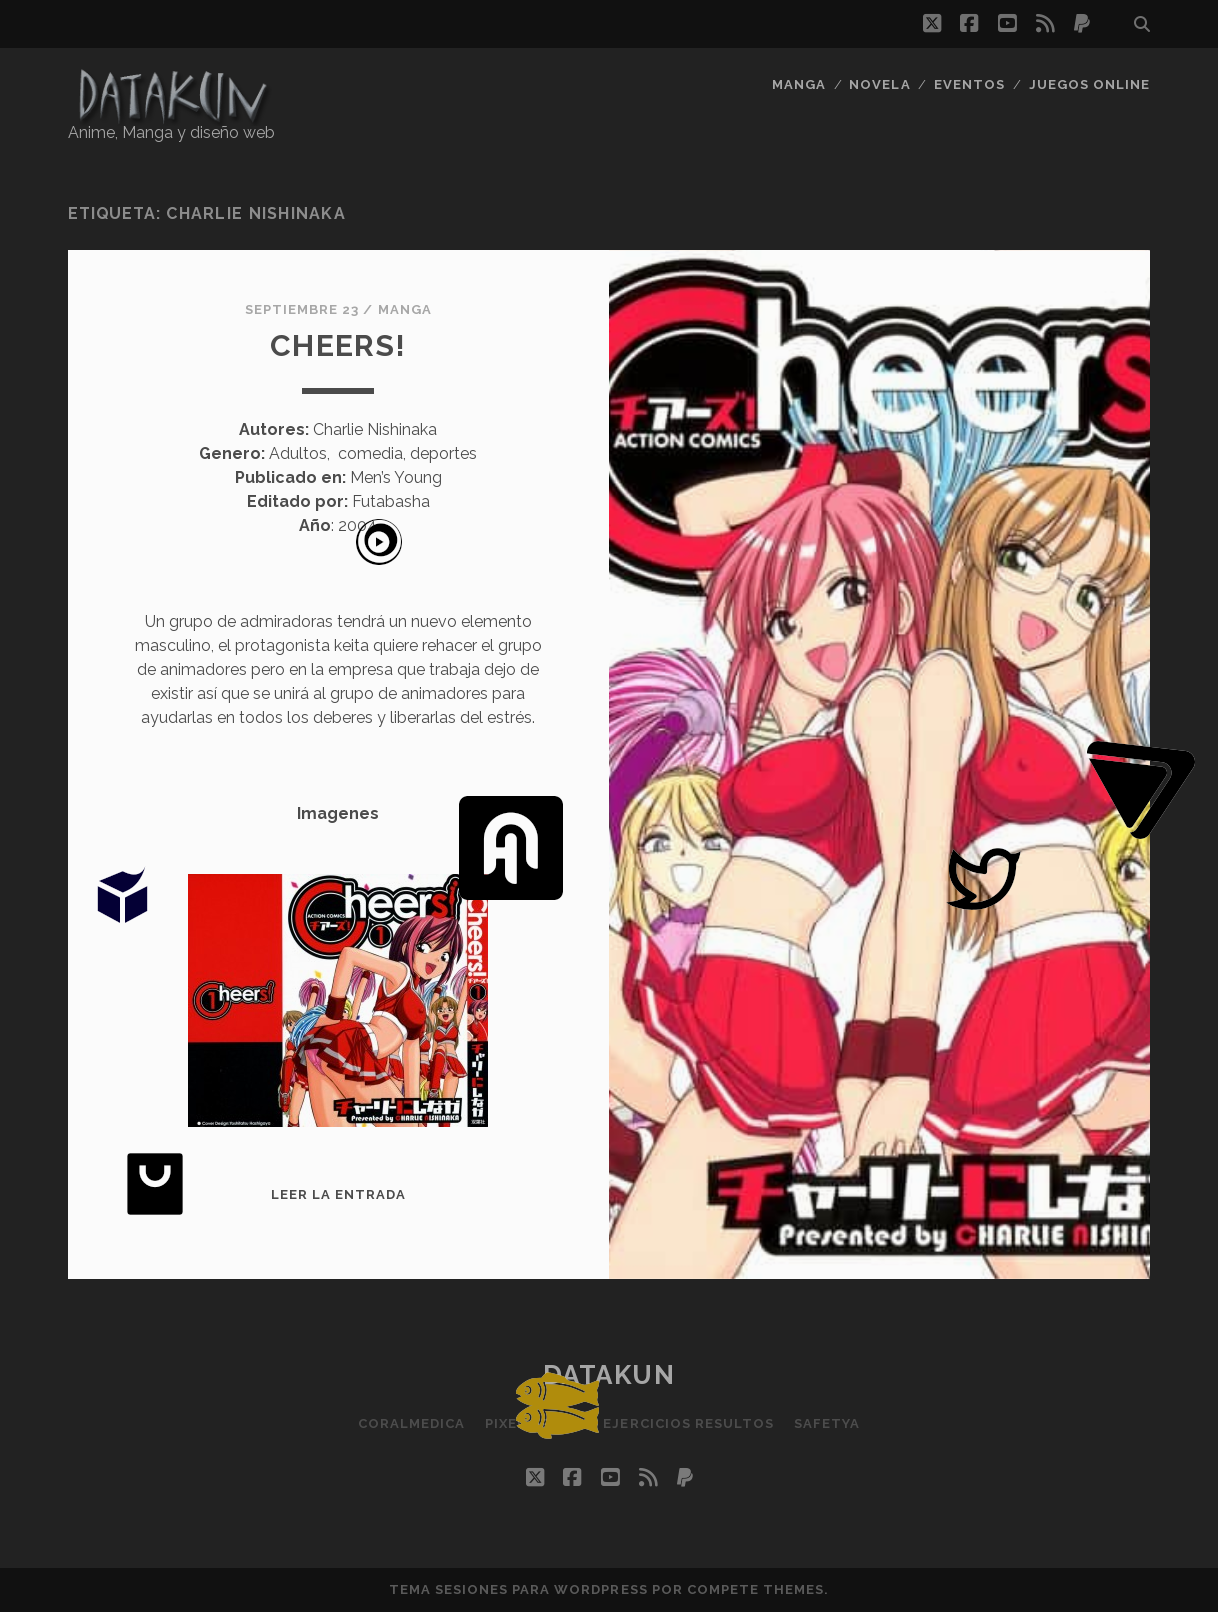  I want to click on open mpv media player, so click(379, 542).